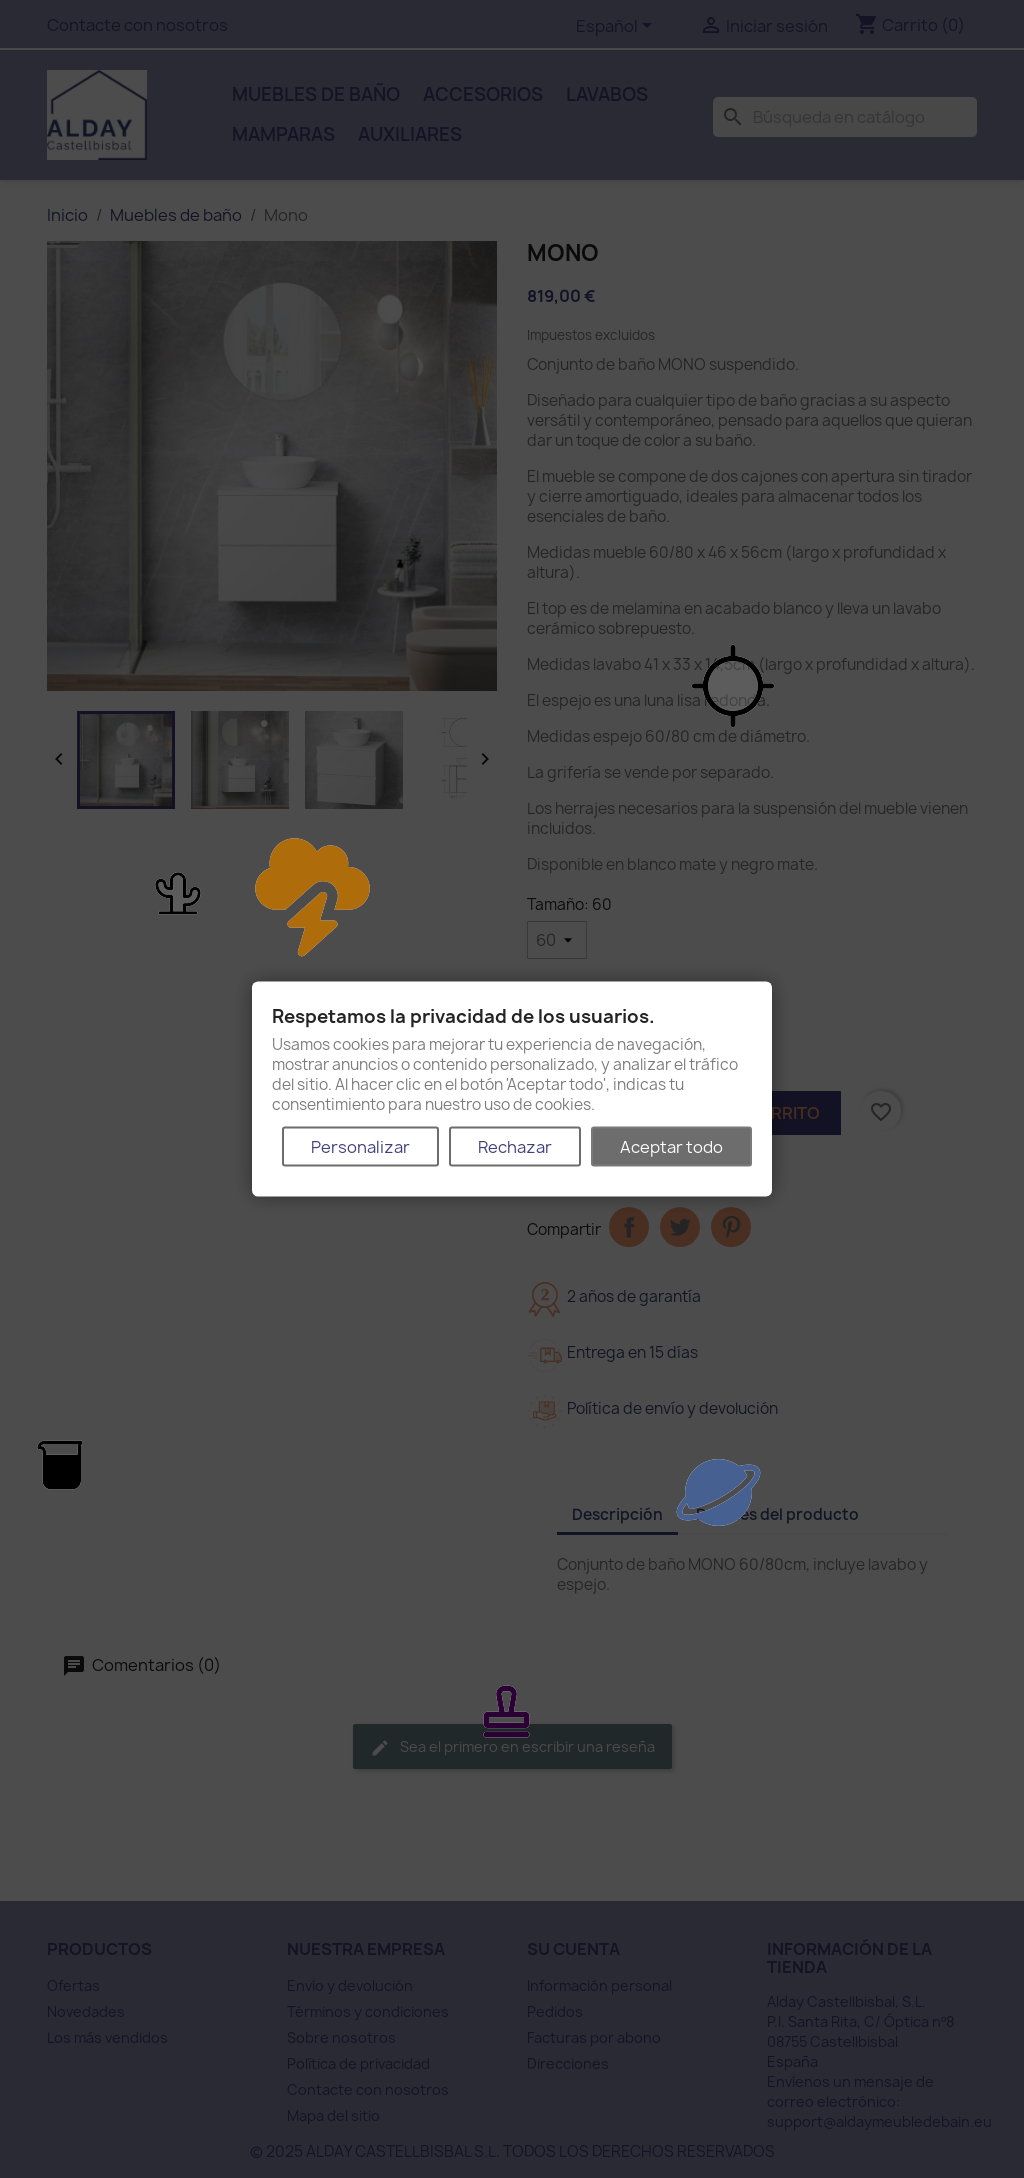 The image size is (1024, 2178). I want to click on apply a stamp or approval mark, so click(506, 1712).